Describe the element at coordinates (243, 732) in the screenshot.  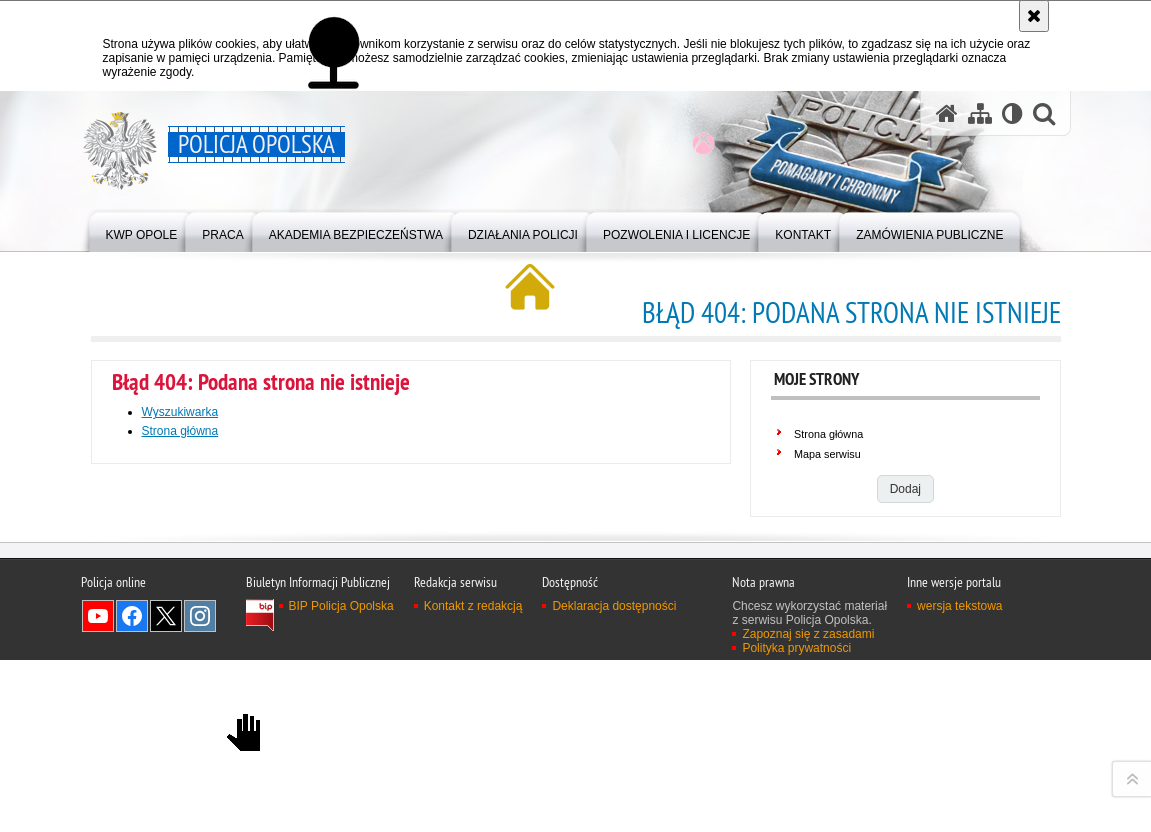
I see `stop or pause an action` at that location.